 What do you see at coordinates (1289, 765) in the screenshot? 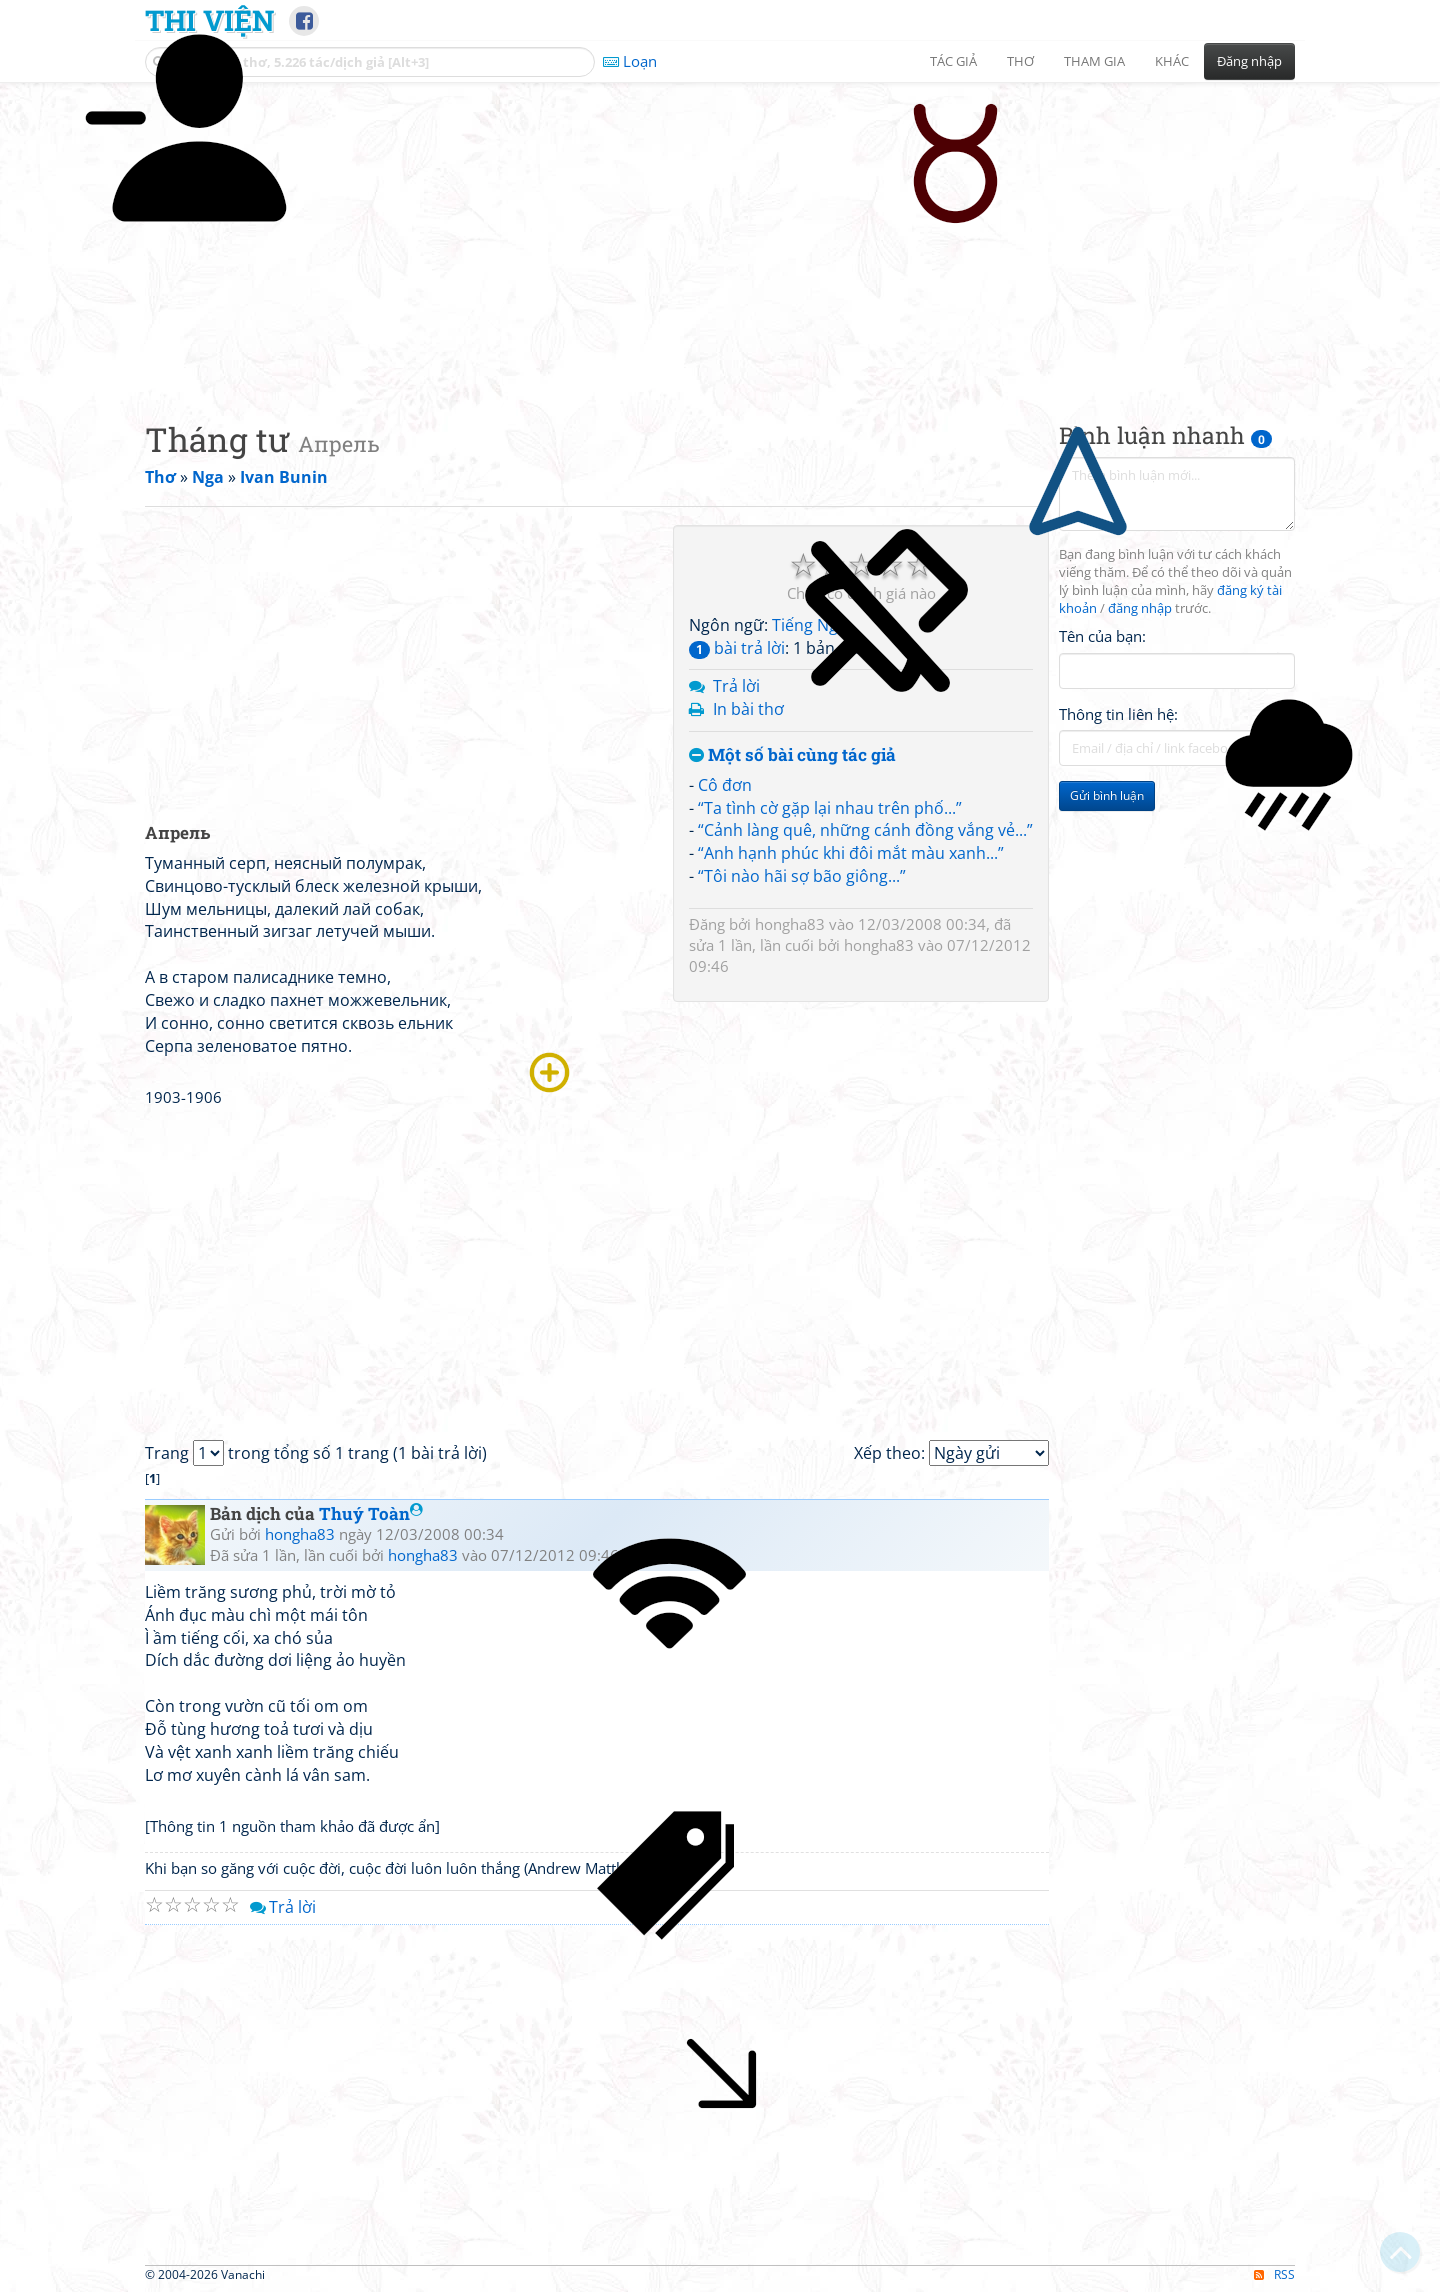
I see `indicates rainy weather conditions` at bounding box center [1289, 765].